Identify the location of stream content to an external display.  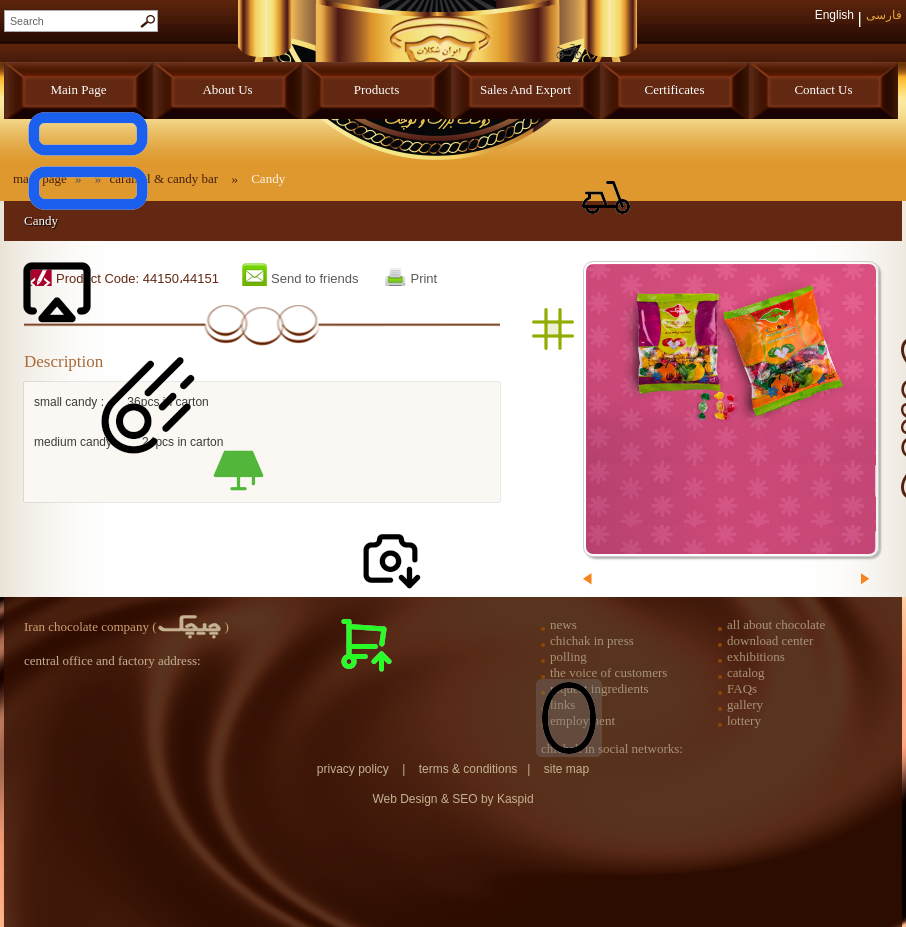
(57, 291).